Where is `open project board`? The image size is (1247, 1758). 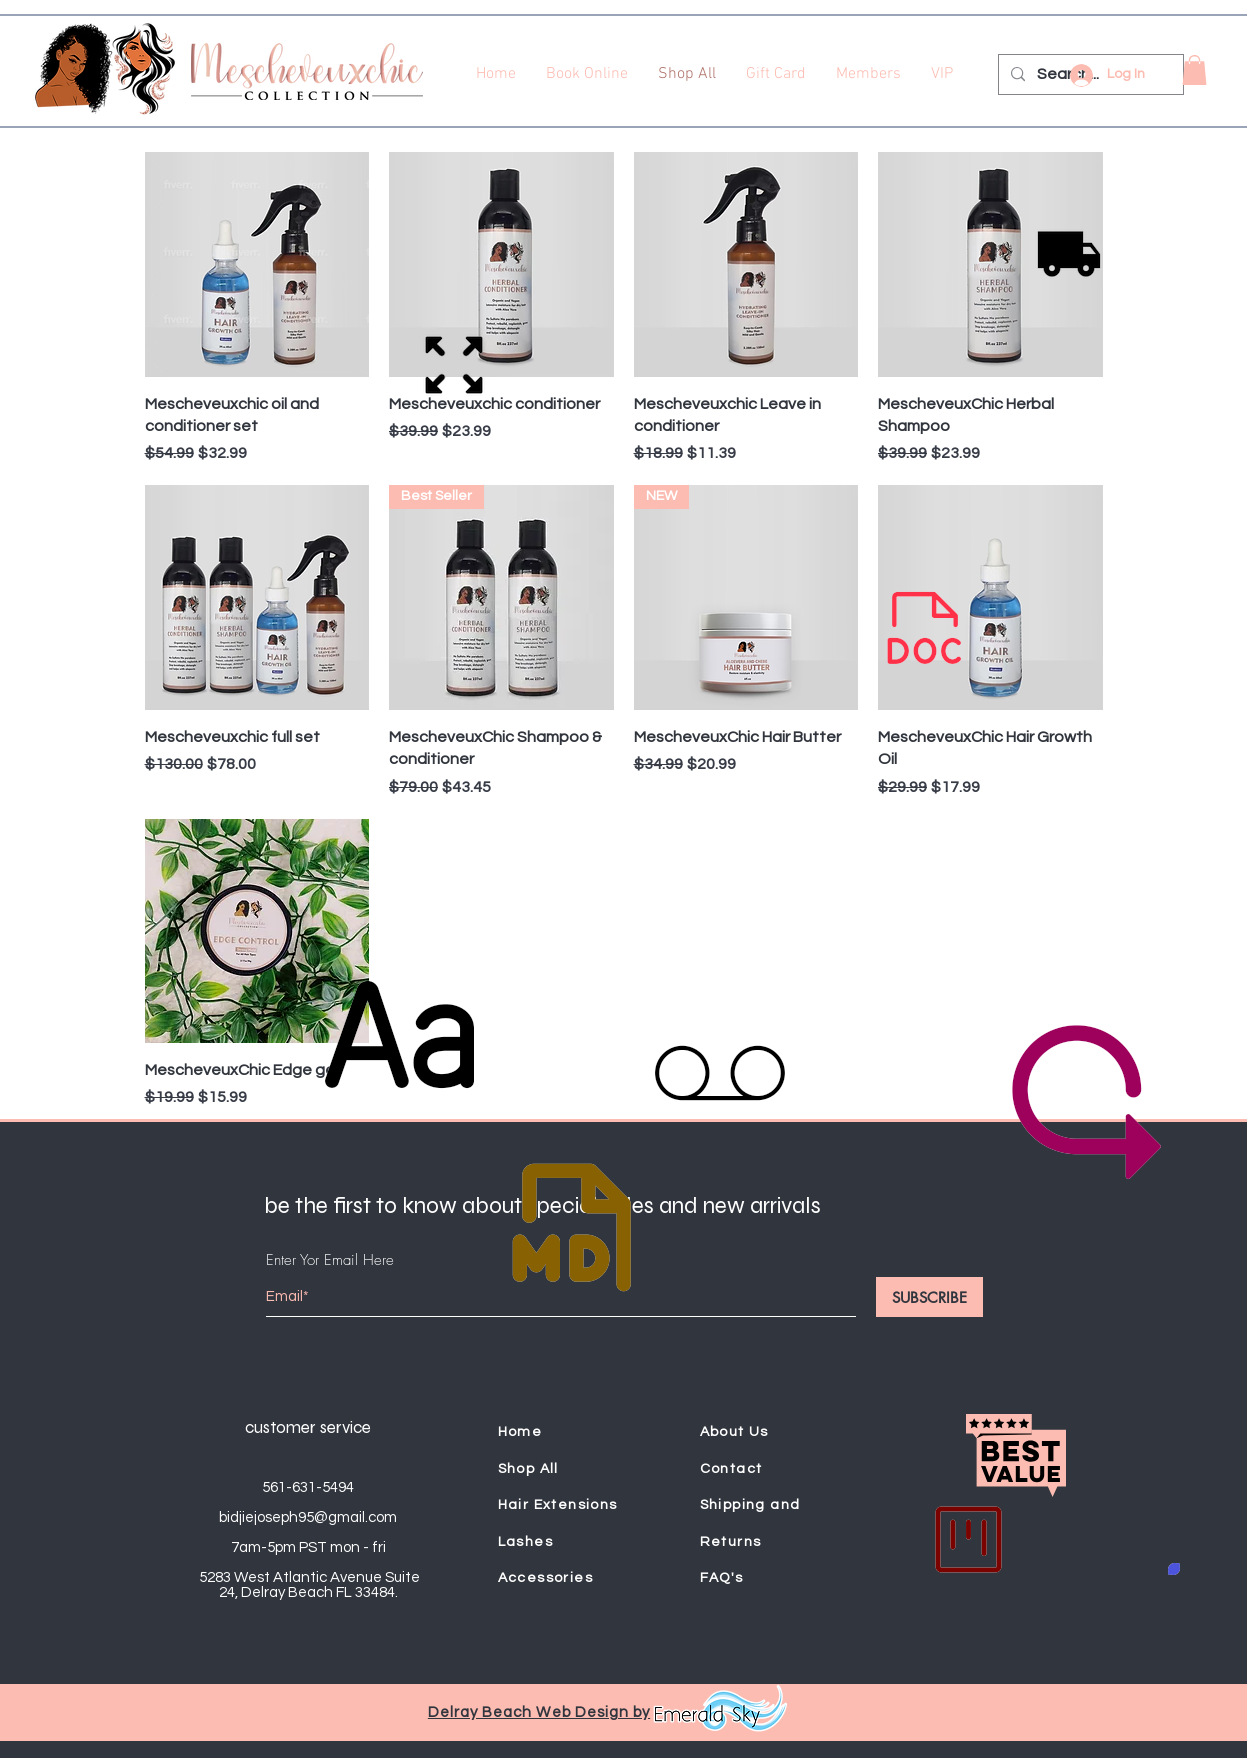 open project board is located at coordinates (968, 1539).